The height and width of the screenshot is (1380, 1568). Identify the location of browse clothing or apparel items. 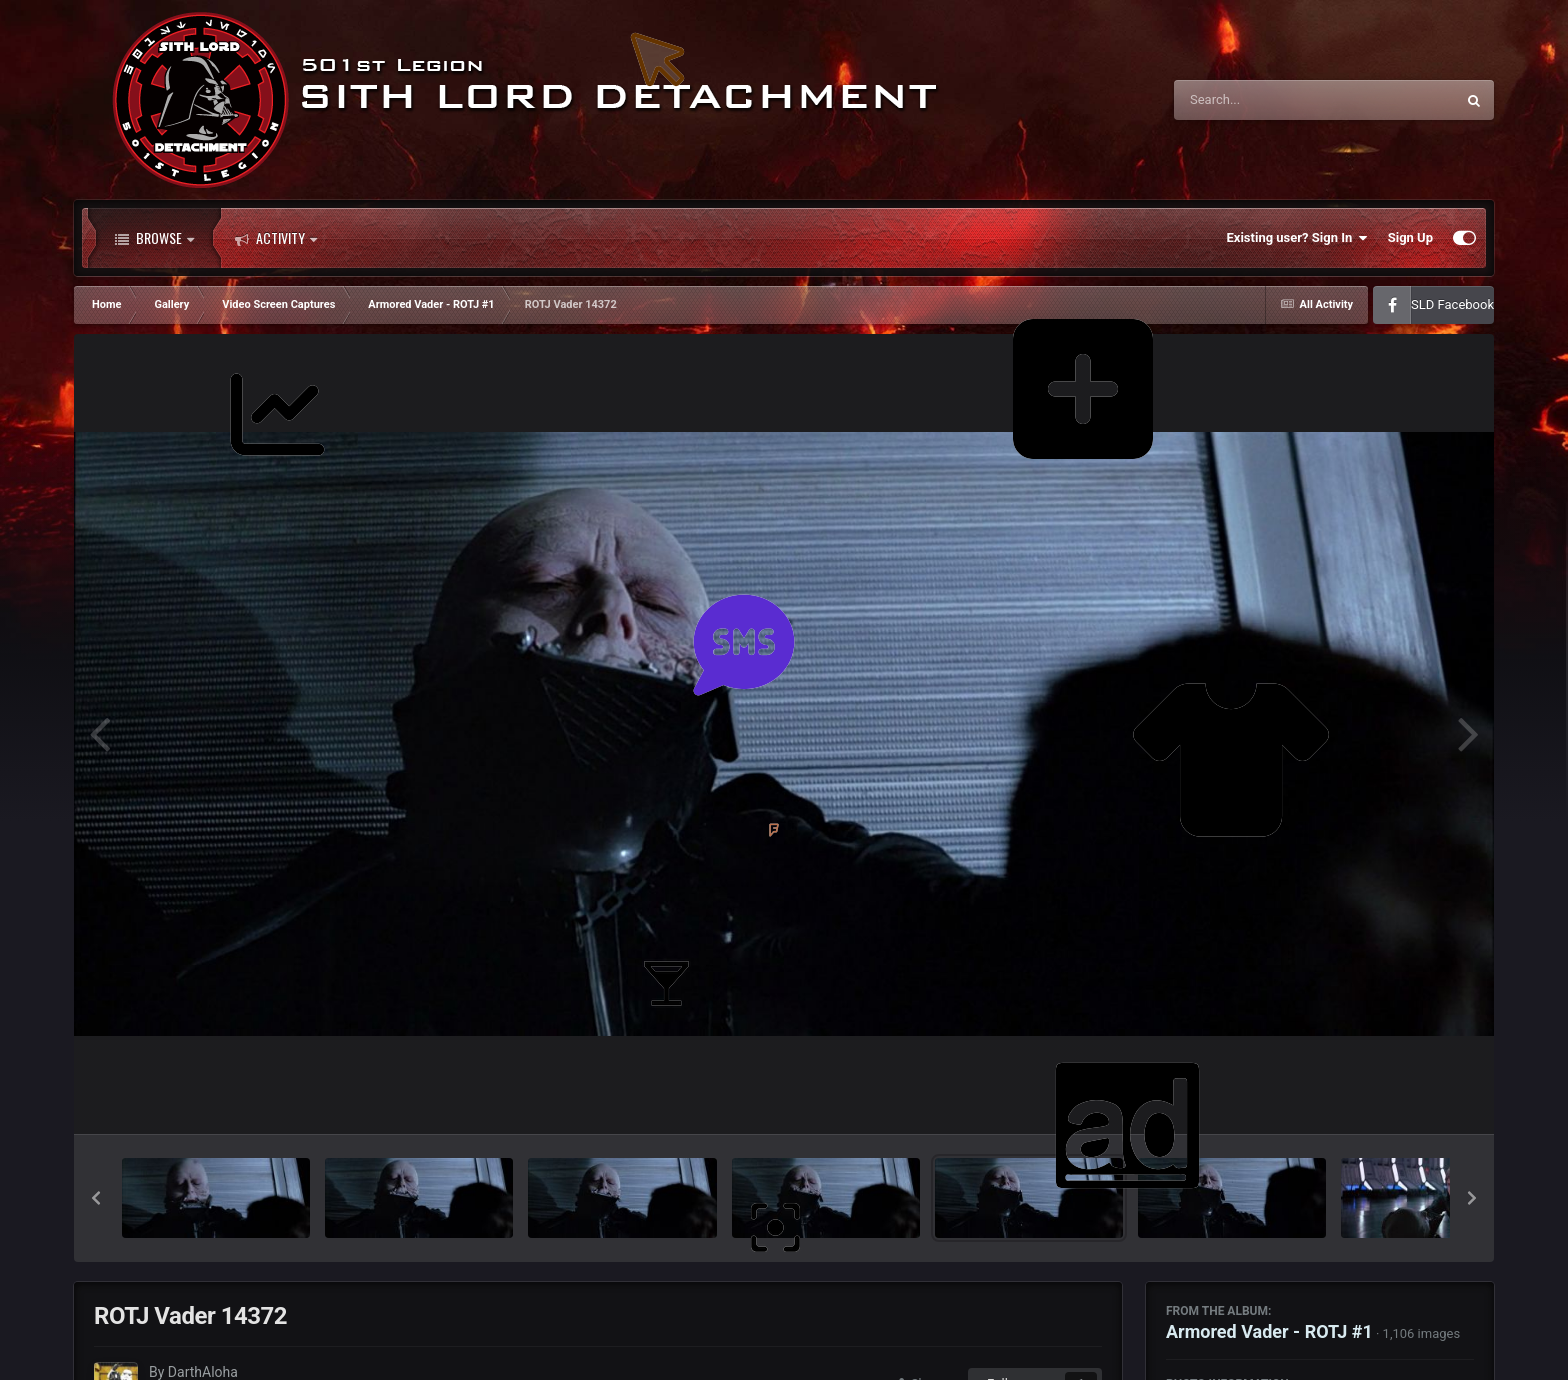
(1231, 755).